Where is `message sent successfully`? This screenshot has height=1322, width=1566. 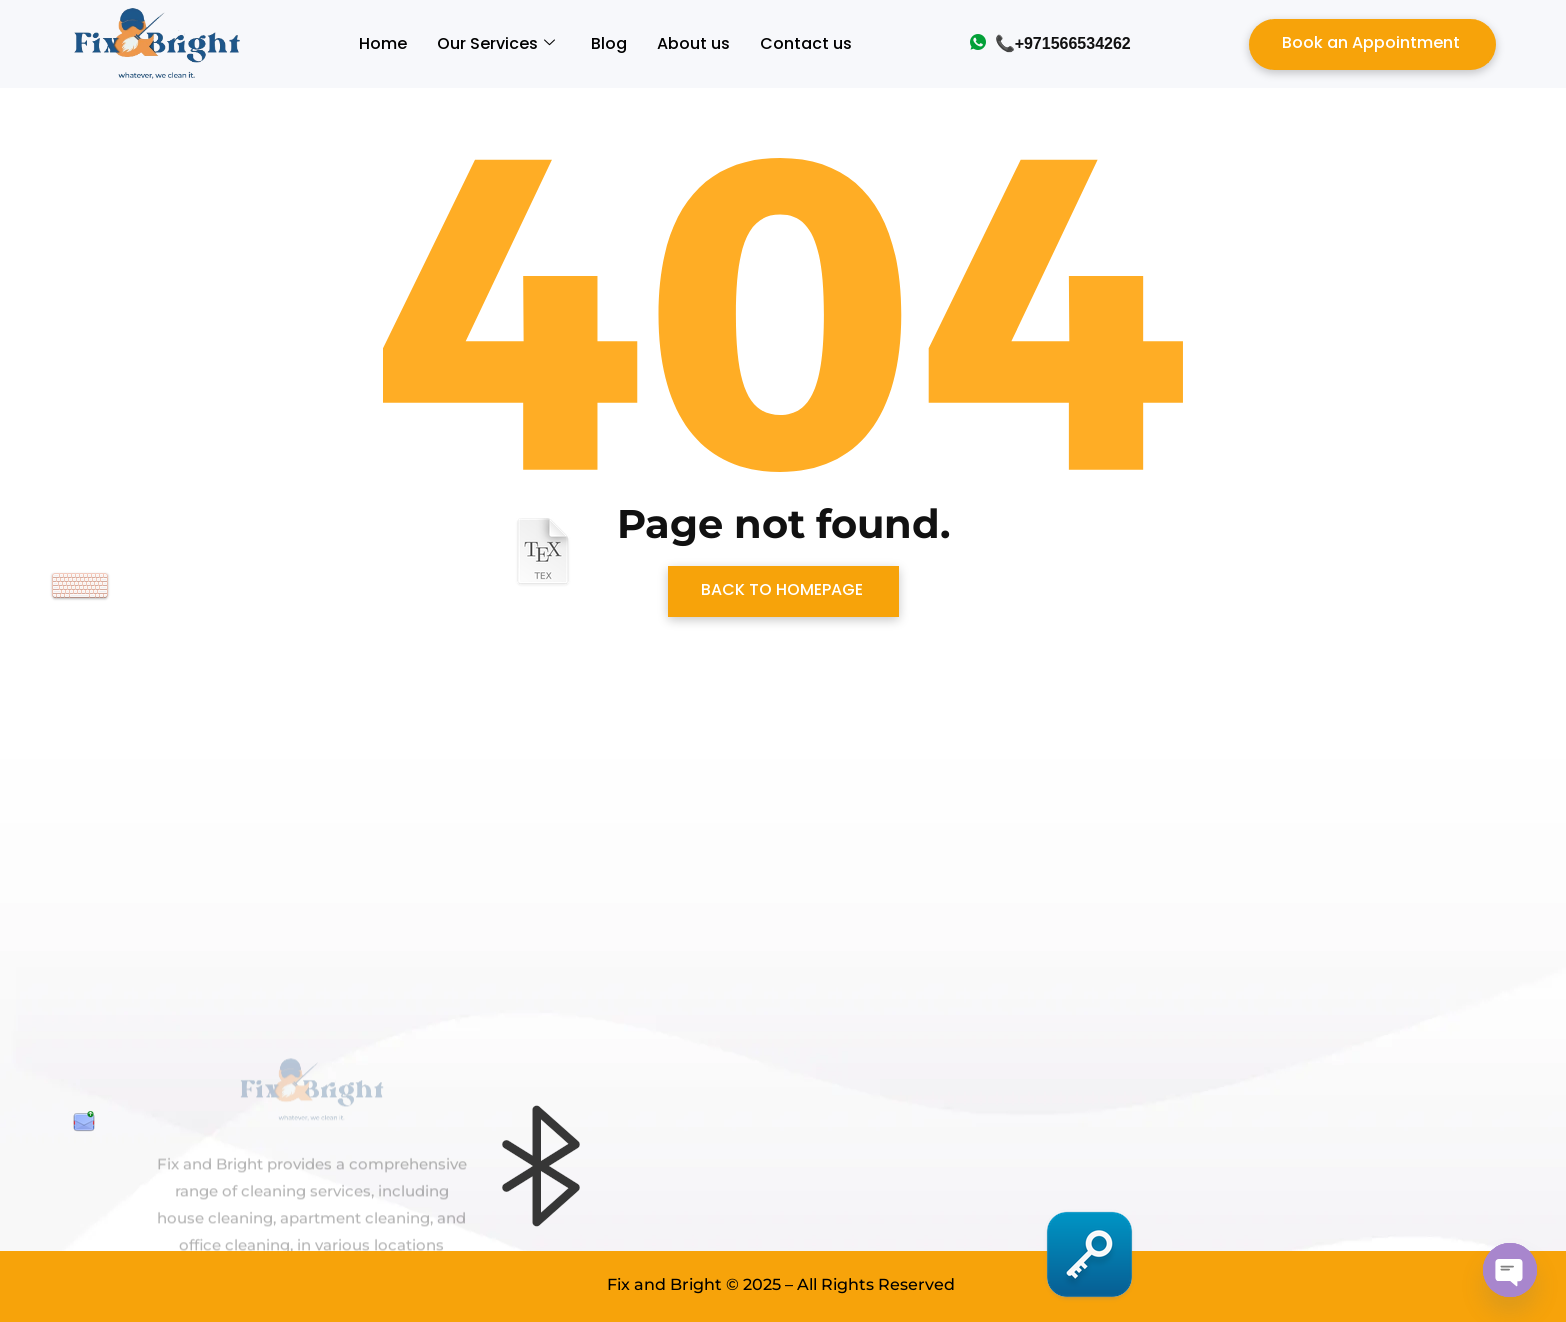 message sent successfully is located at coordinates (84, 1122).